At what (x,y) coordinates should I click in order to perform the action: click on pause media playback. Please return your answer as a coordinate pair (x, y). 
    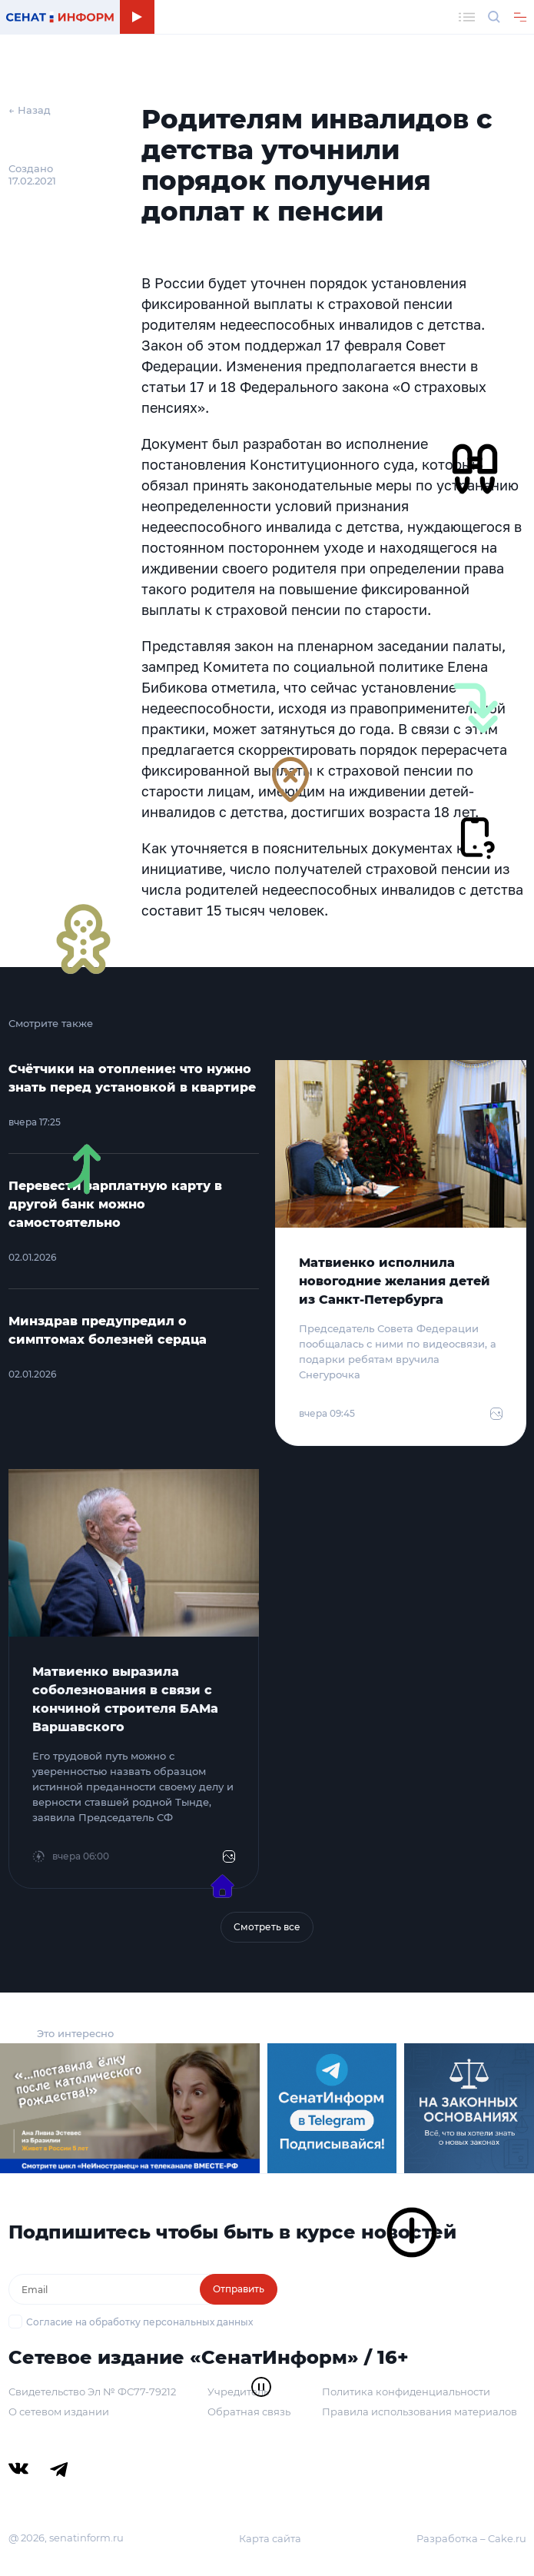
    Looking at the image, I should click on (261, 2387).